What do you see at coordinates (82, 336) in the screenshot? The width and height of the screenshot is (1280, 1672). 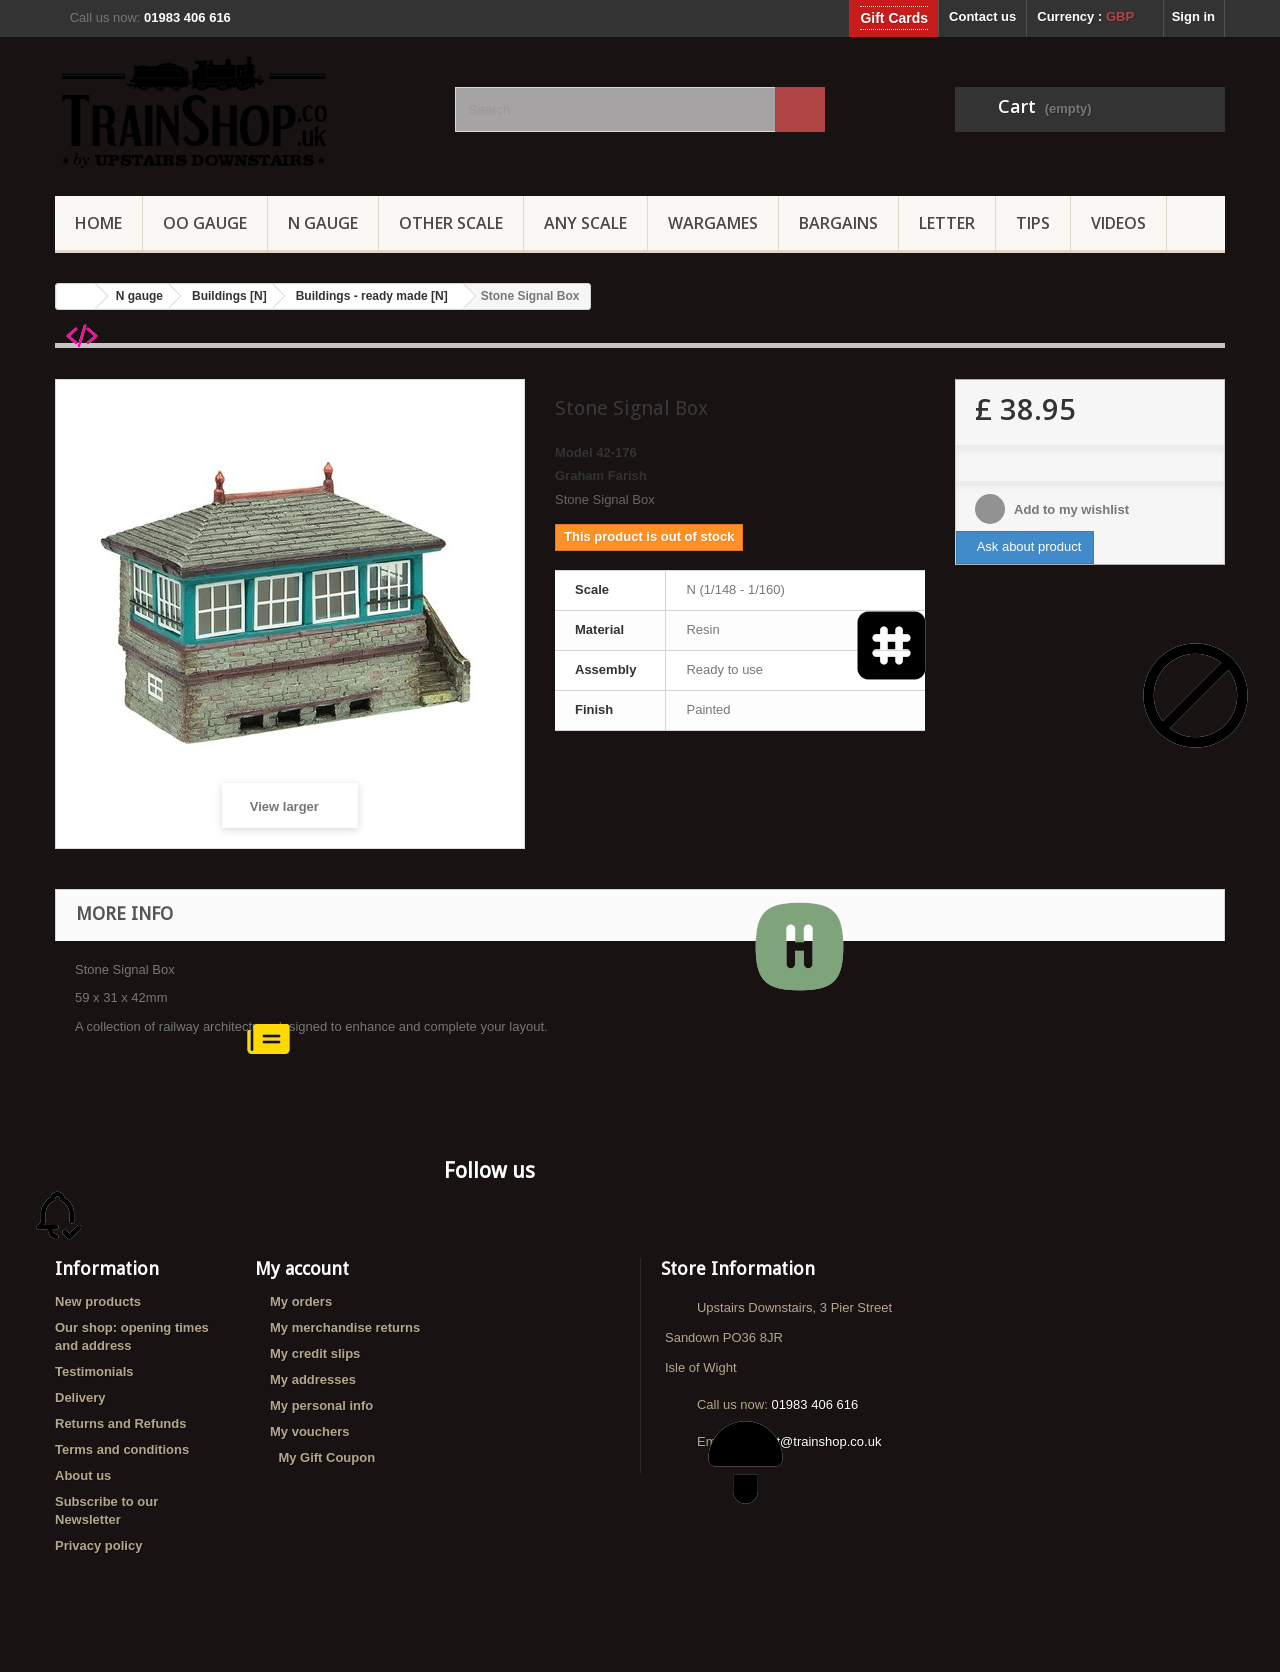 I see `view or edit source code` at bounding box center [82, 336].